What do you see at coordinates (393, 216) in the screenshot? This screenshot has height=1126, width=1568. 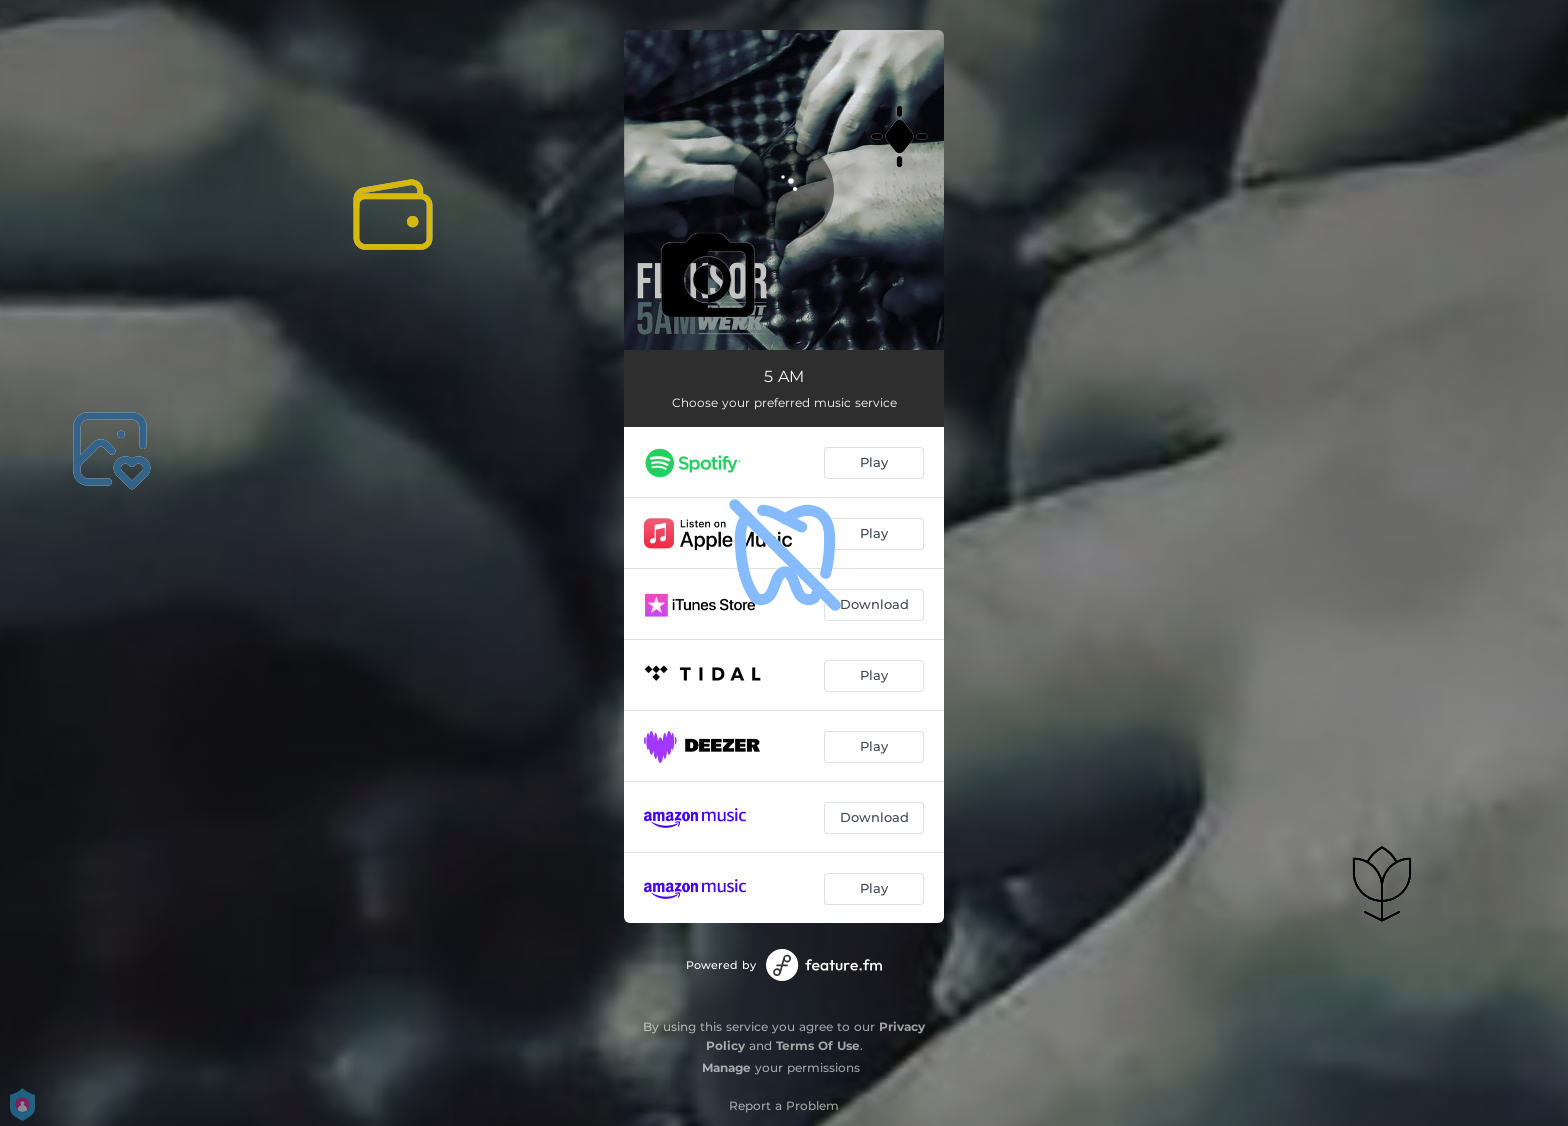 I see `access your wallet or payment methods` at bounding box center [393, 216].